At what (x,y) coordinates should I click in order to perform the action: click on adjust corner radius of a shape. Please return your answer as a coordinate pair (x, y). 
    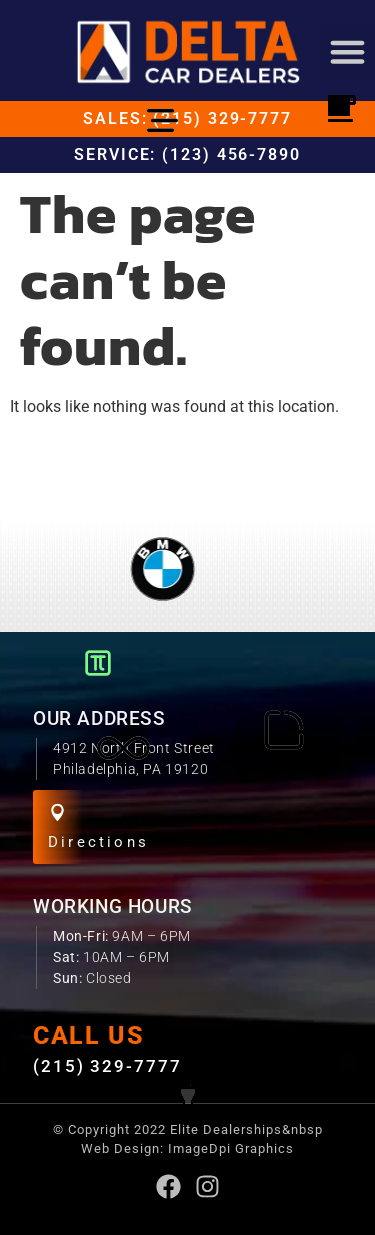
    Looking at the image, I should click on (284, 730).